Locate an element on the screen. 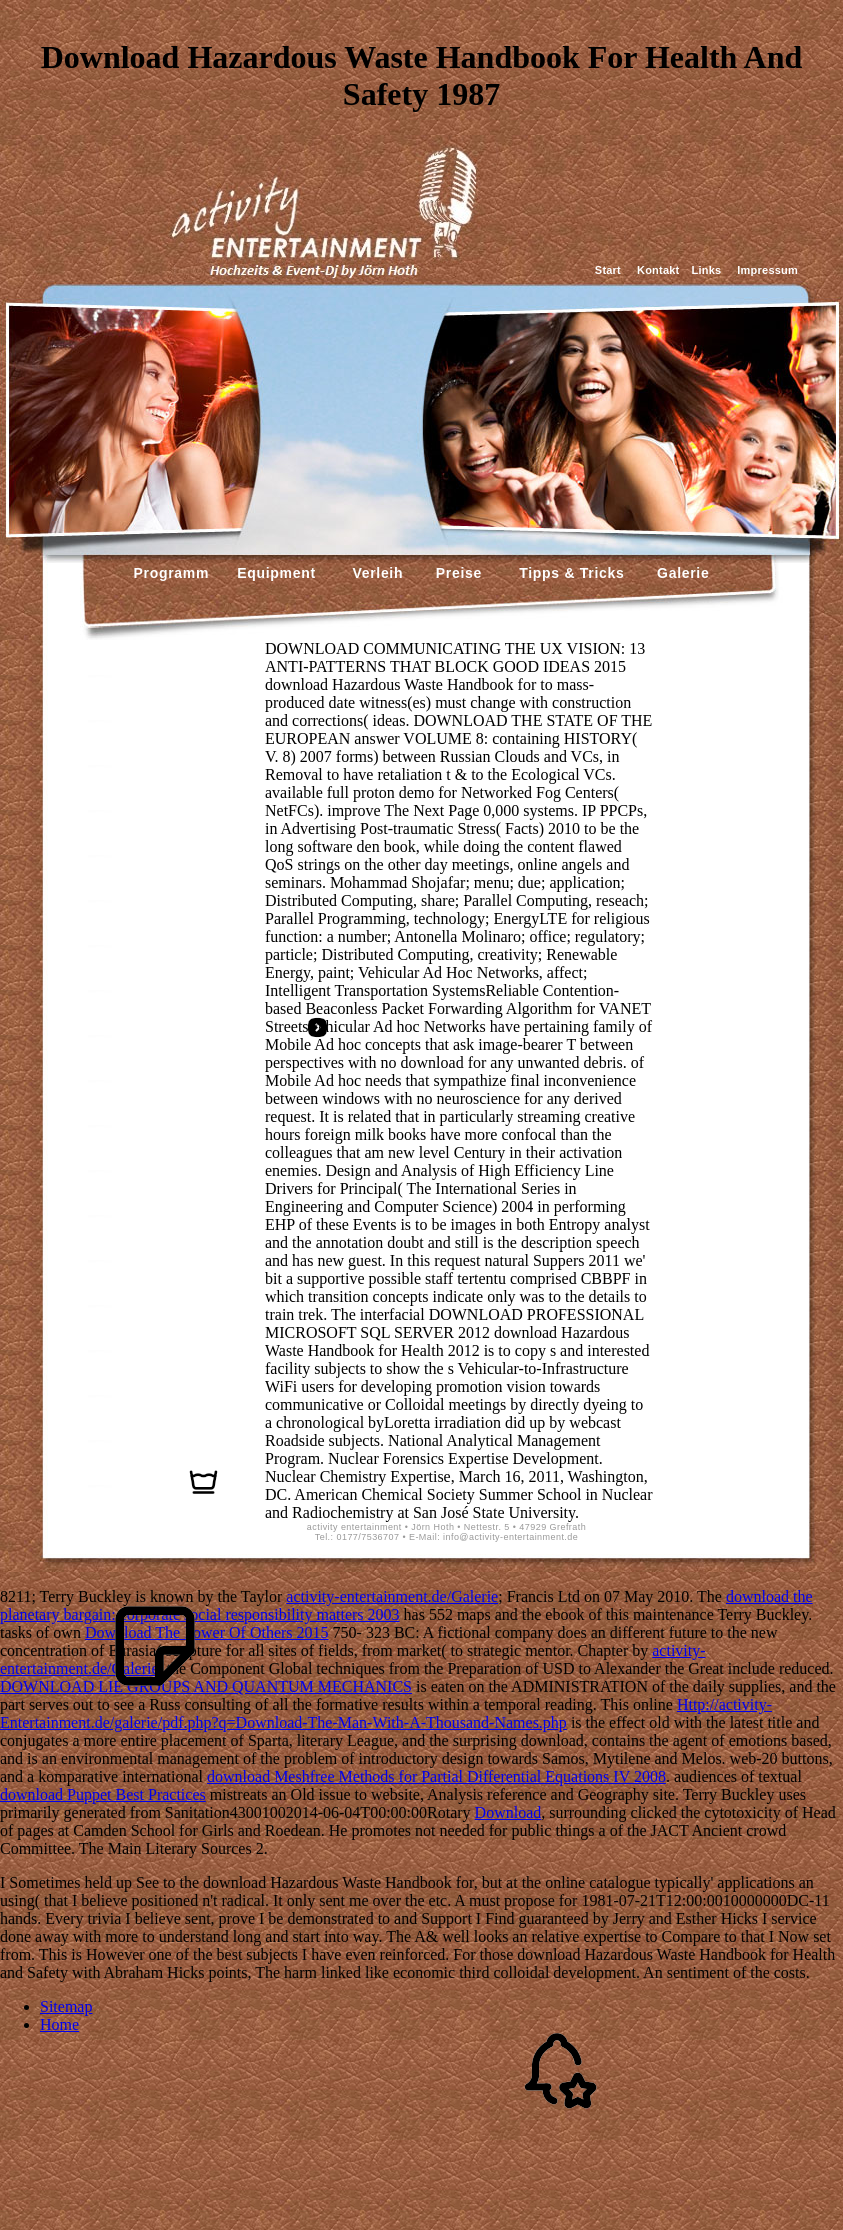 This screenshot has height=2230, width=843. view starred or priority notifications is located at coordinates (557, 2069).